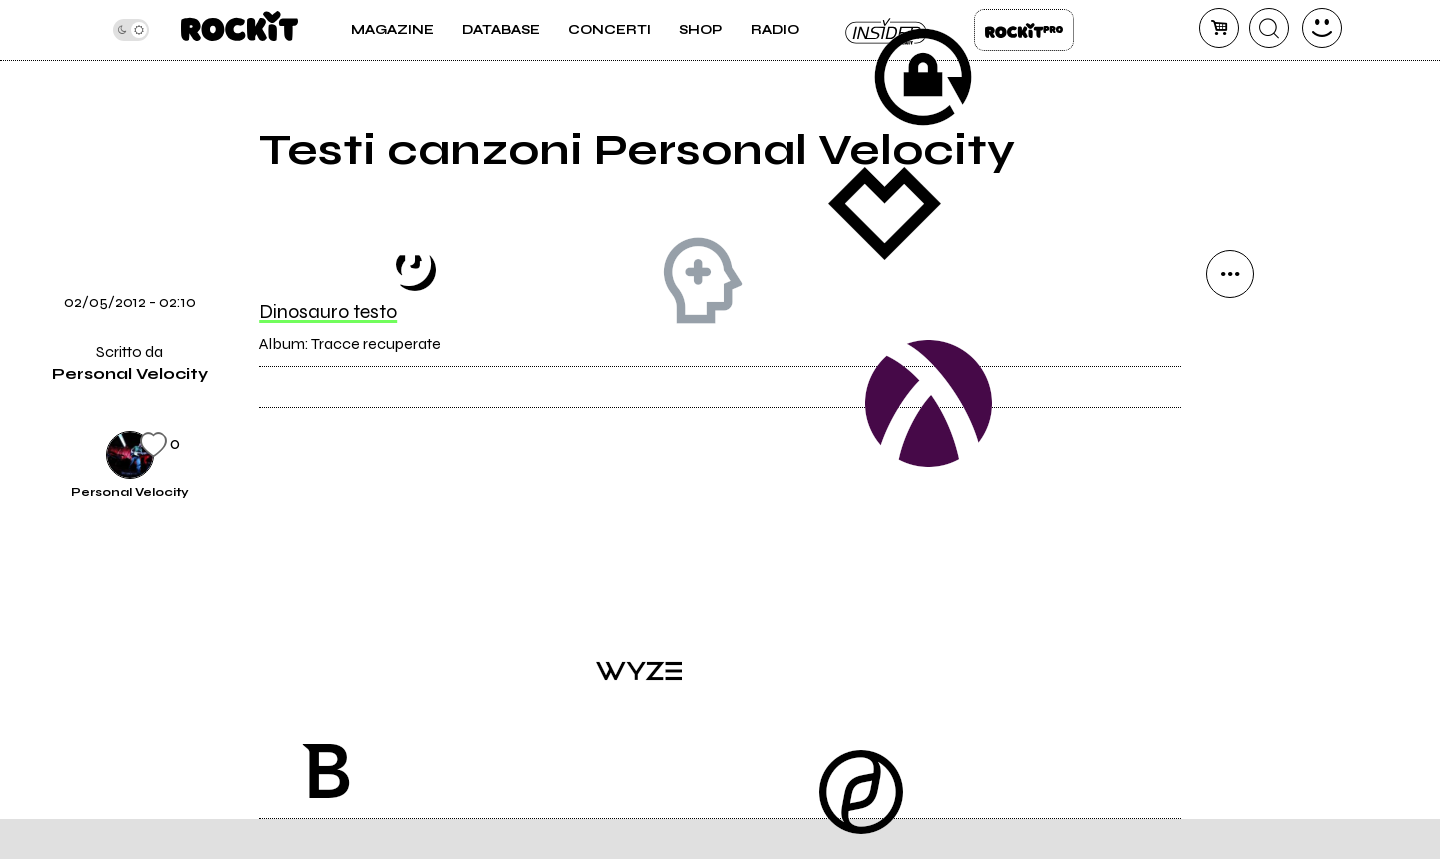  I want to click on yandex cloud platform logo, so click(861, 792).